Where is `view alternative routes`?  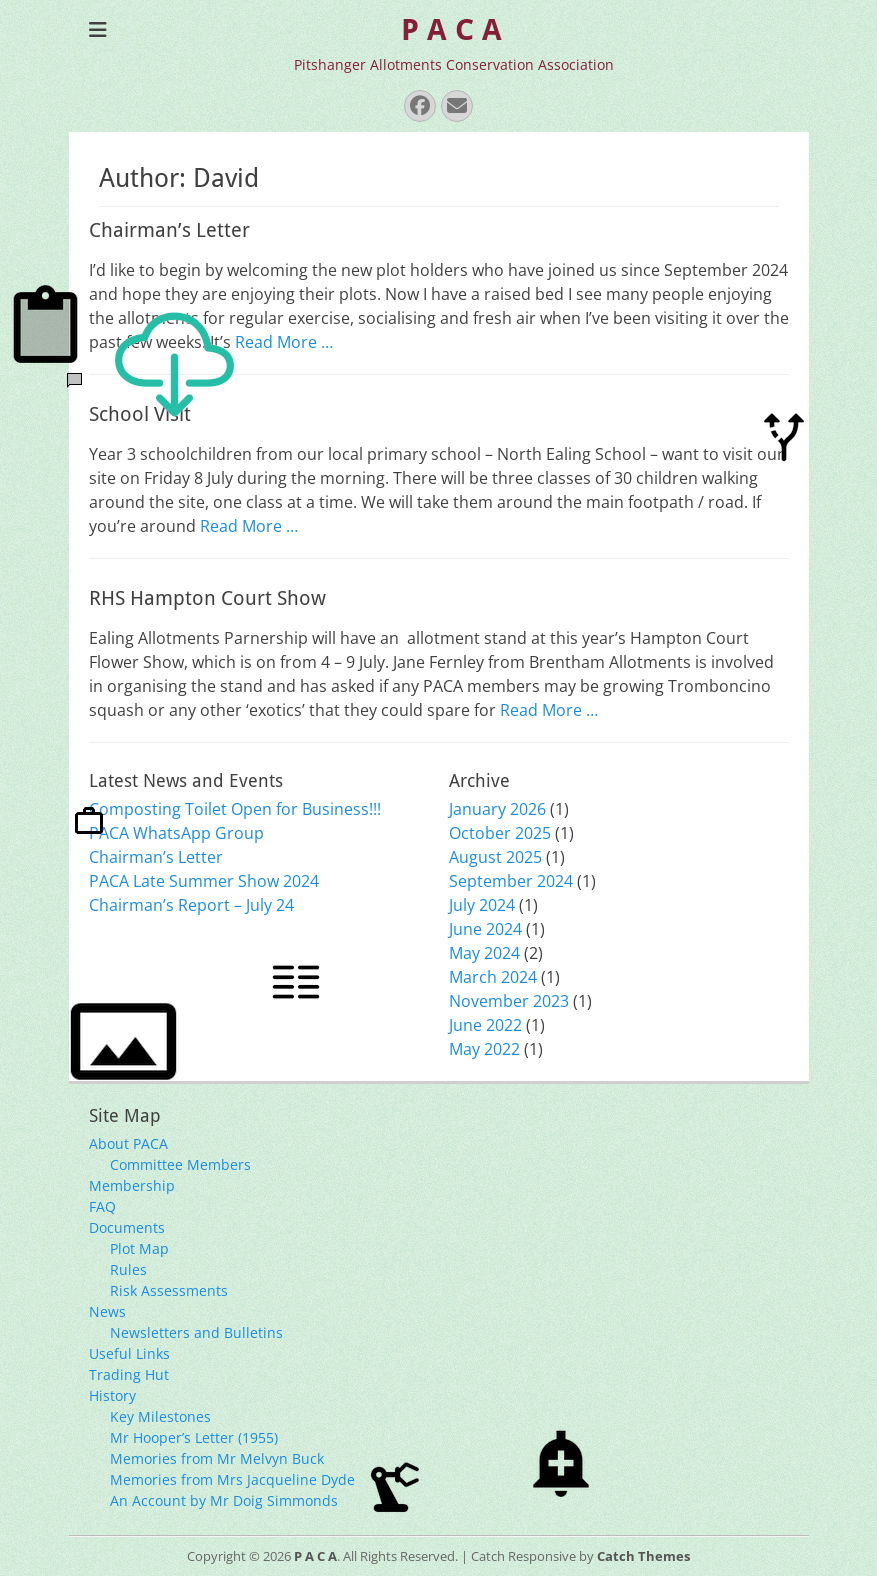 view alternative routes is located at coordinates (784, 437).